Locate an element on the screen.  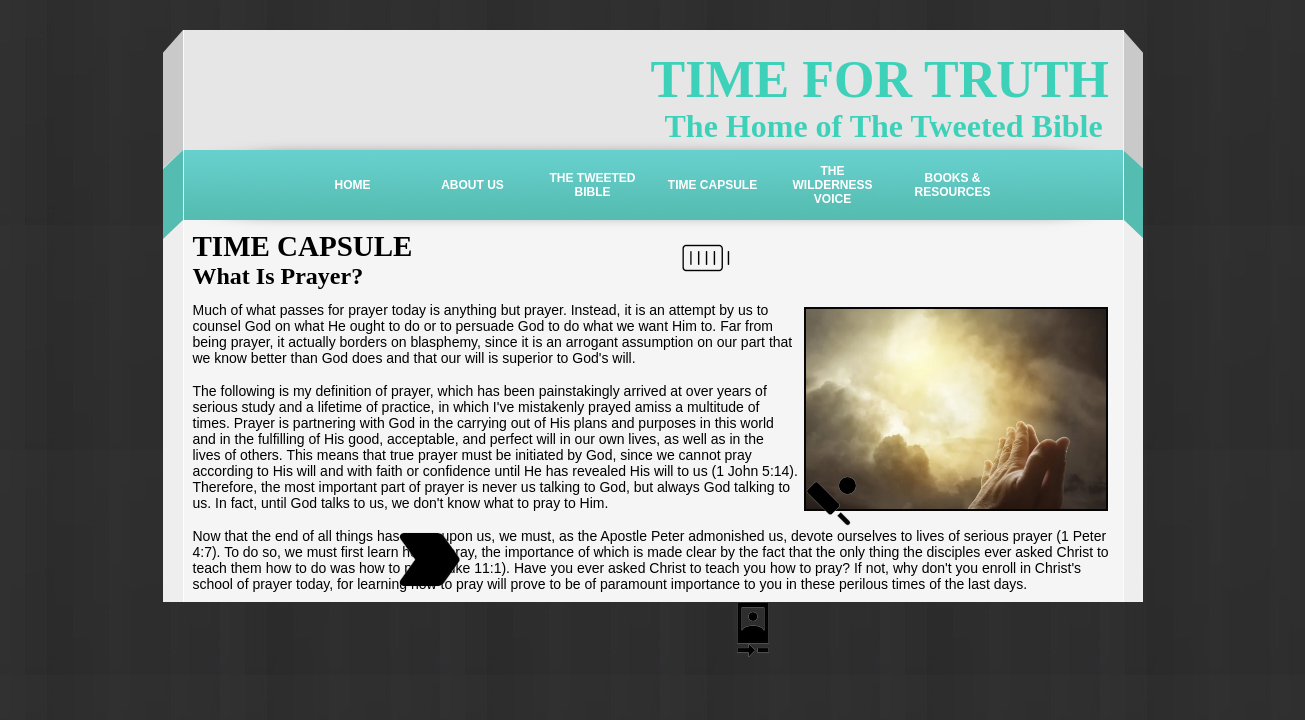
switch to front-facing camera is located at coordinates (753, 630).